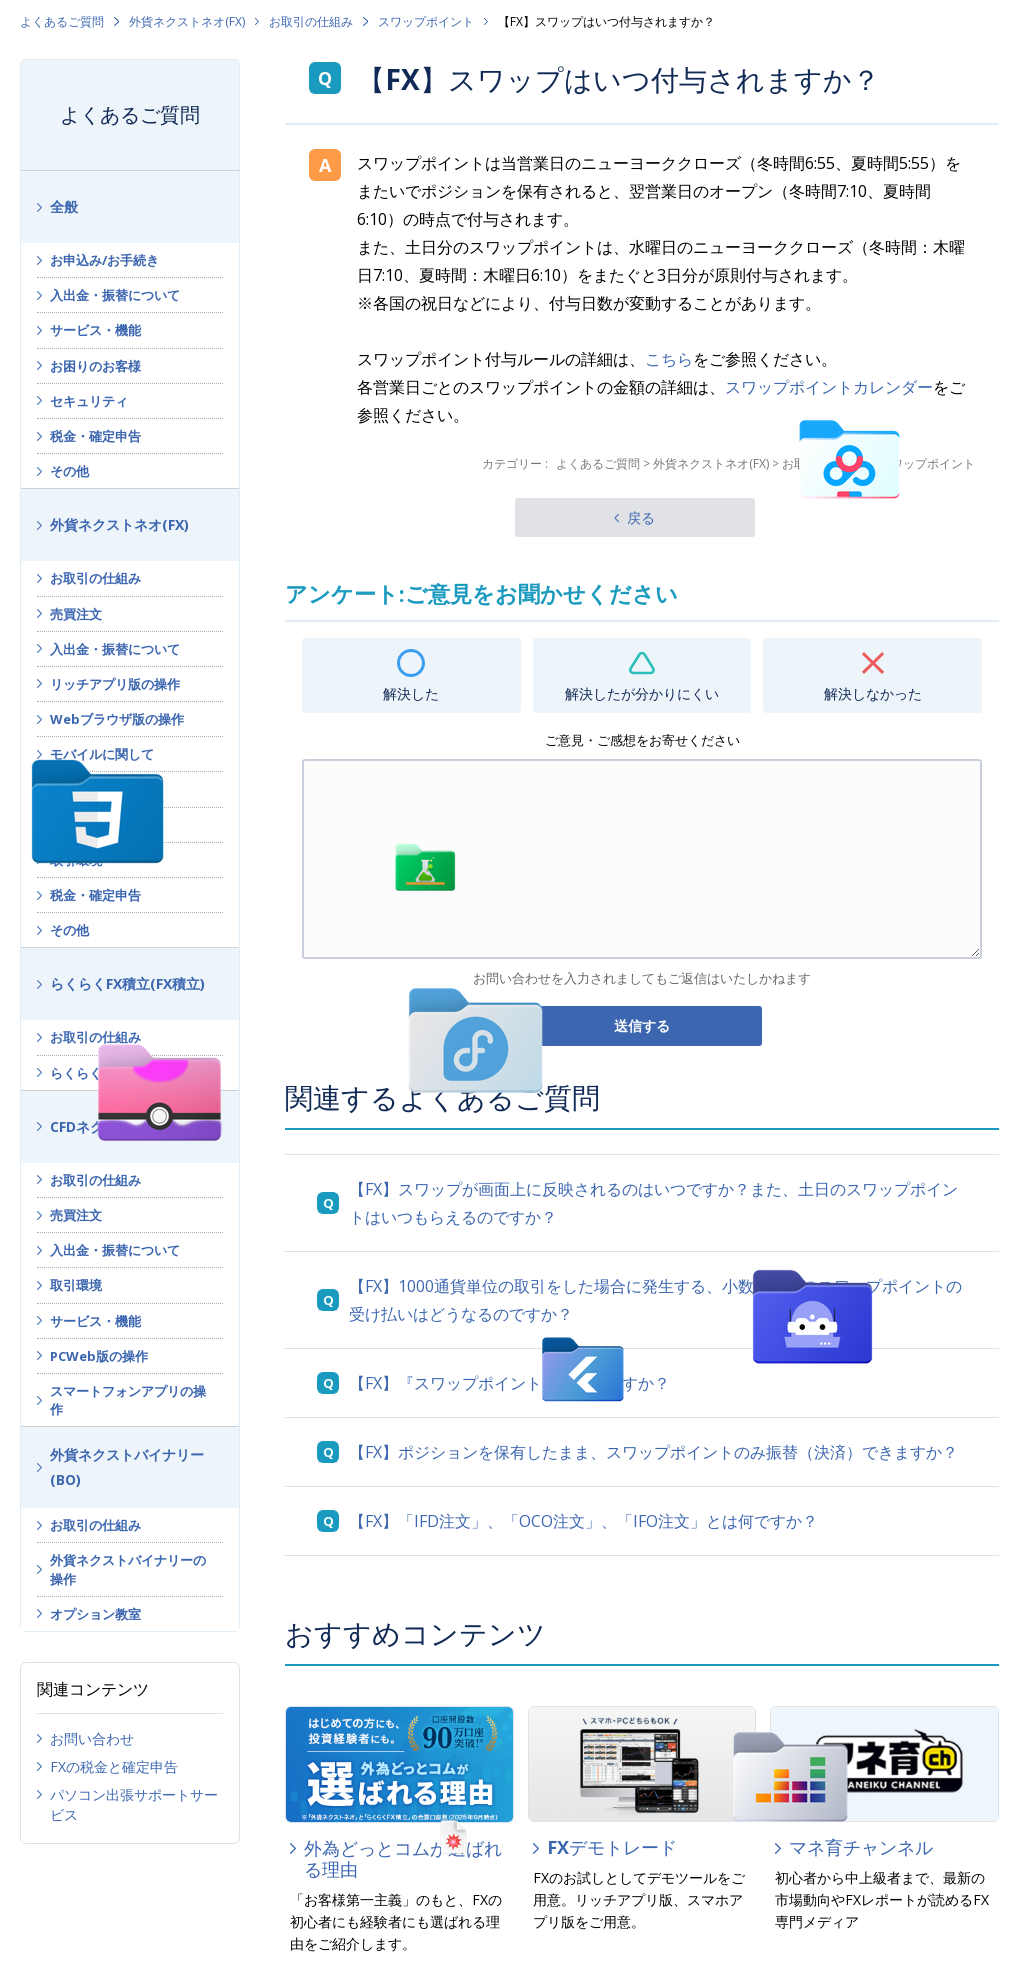 This screenshot has width=1024, height=1970. Describe the element at coordinates (453, 1837) in the screenshot. I see `a Mathematica notebook or computation file` at that location.